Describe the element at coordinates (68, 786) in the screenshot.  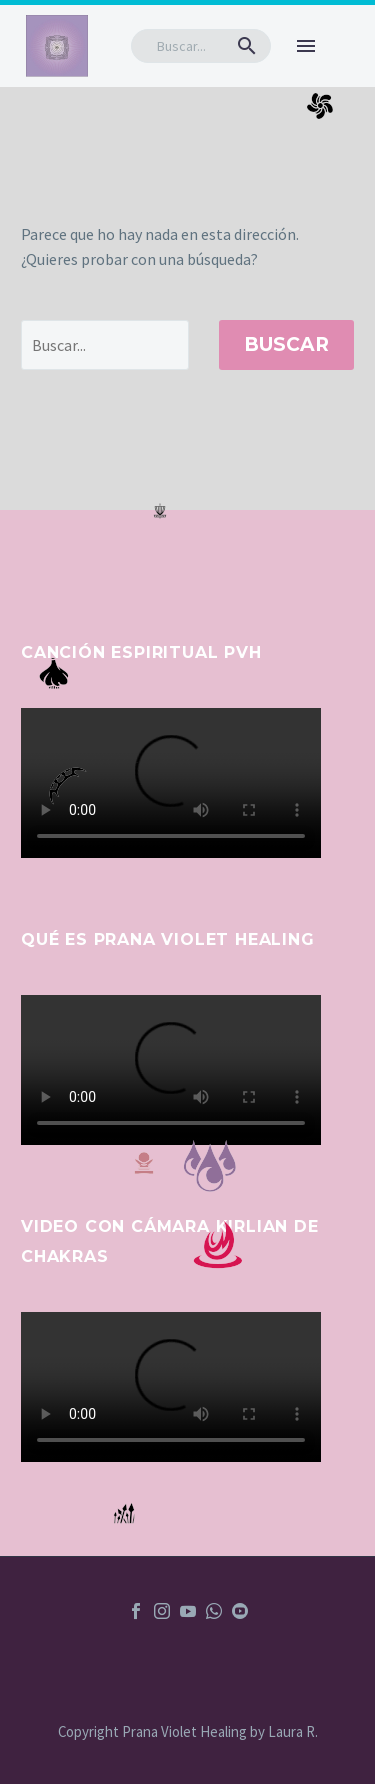
I see `select the bat'leth weapon in a game inventory` at that location.